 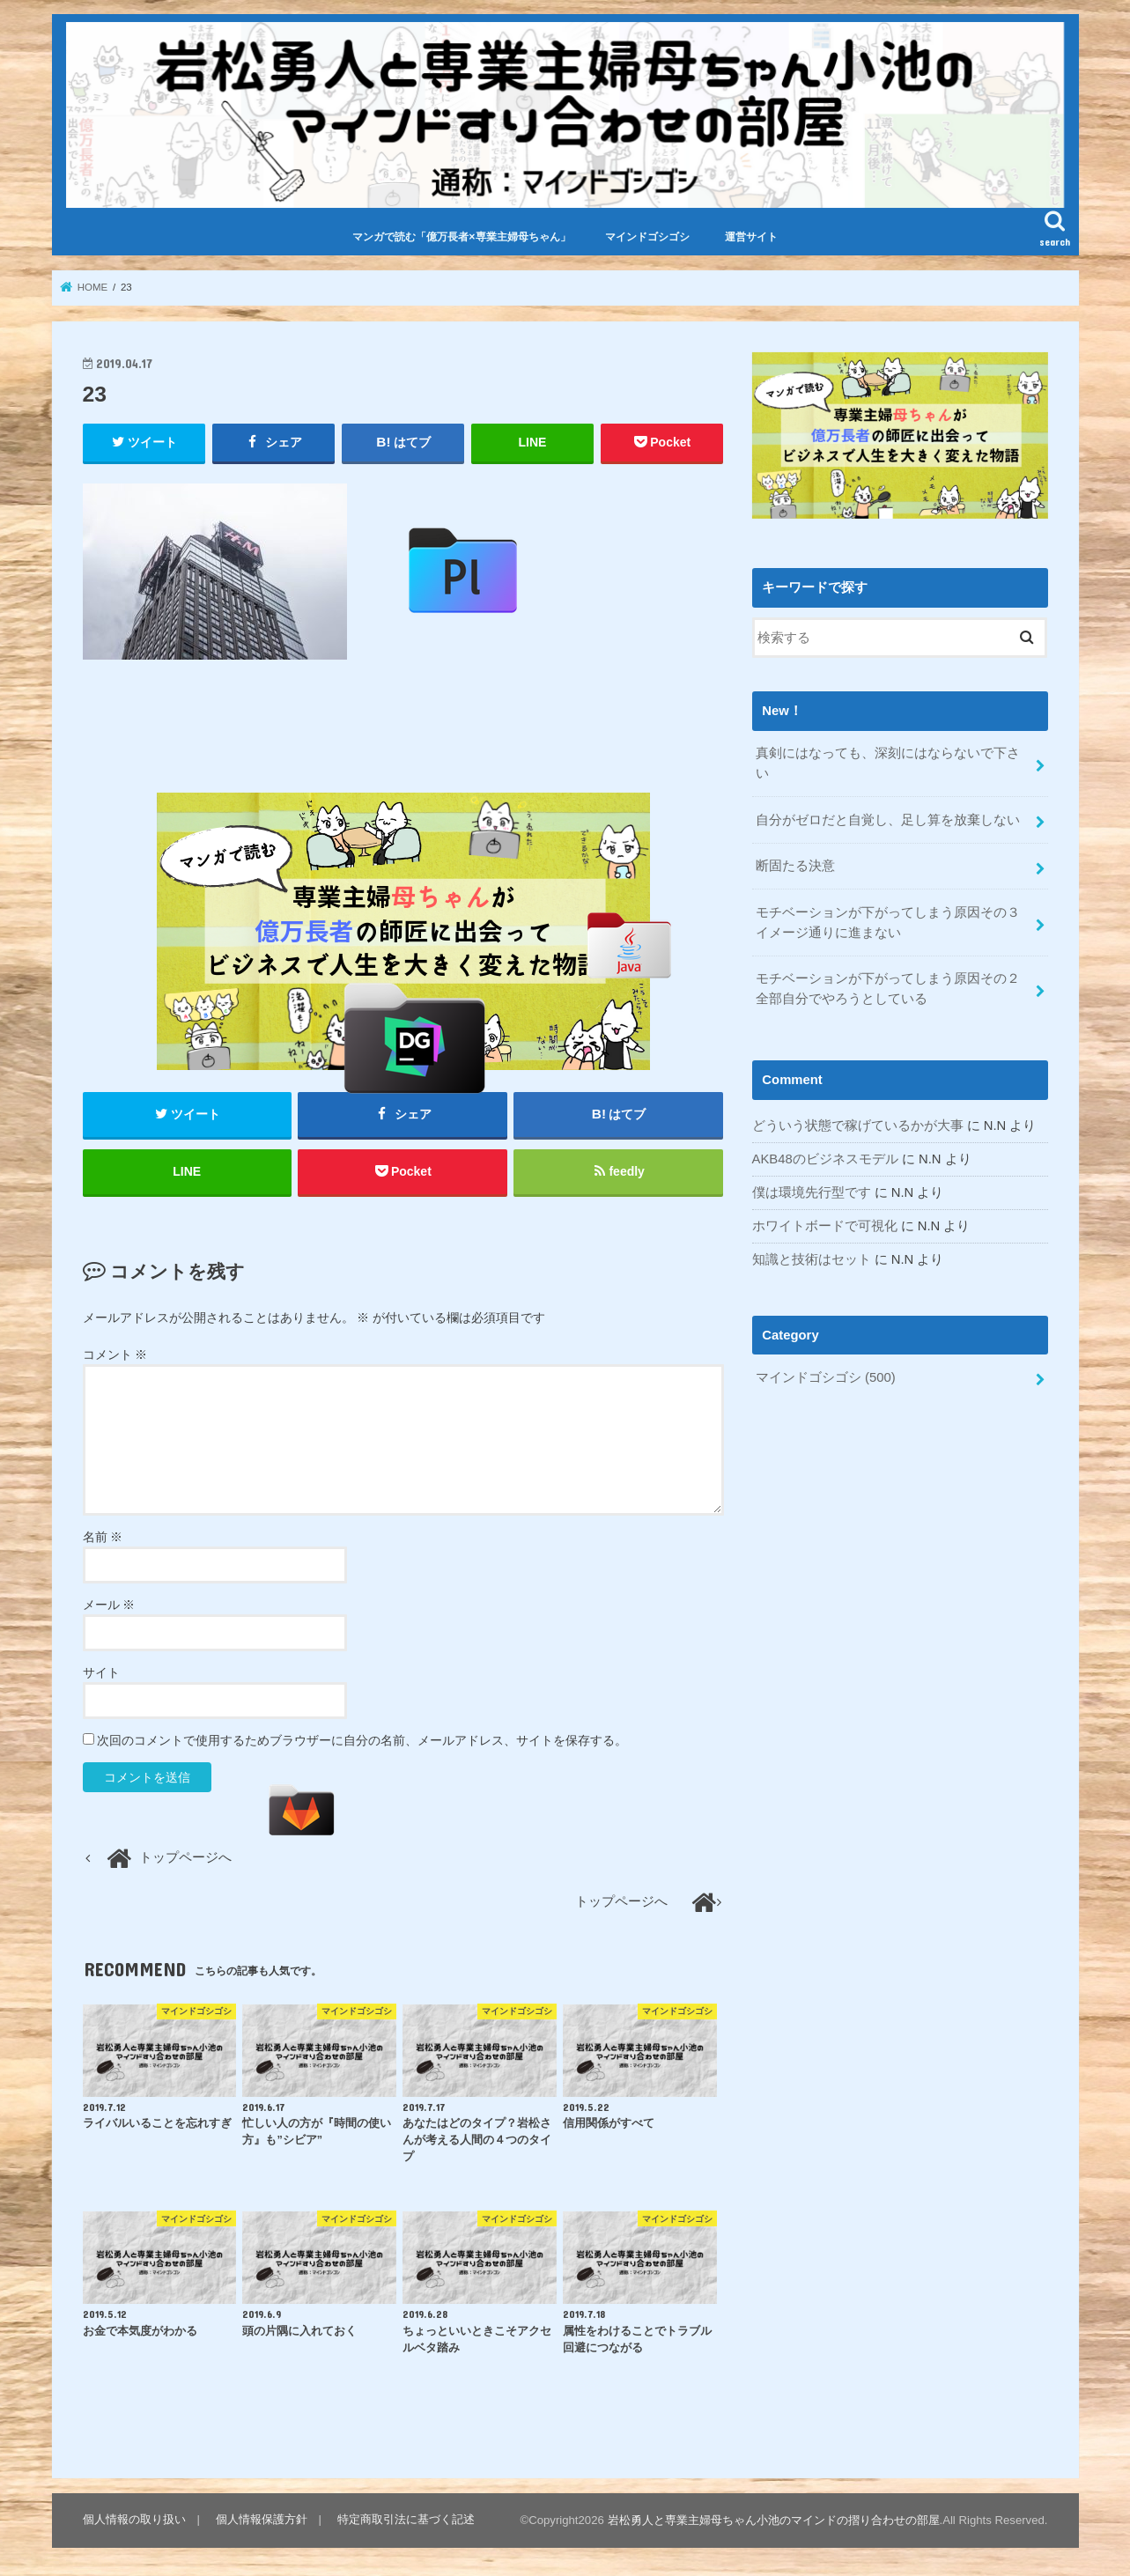 What do you see at coordinates (414, 1042) in the screenshot?
I see `open JetBrains DataGrip project folder` at bounding box center [414, 1042].